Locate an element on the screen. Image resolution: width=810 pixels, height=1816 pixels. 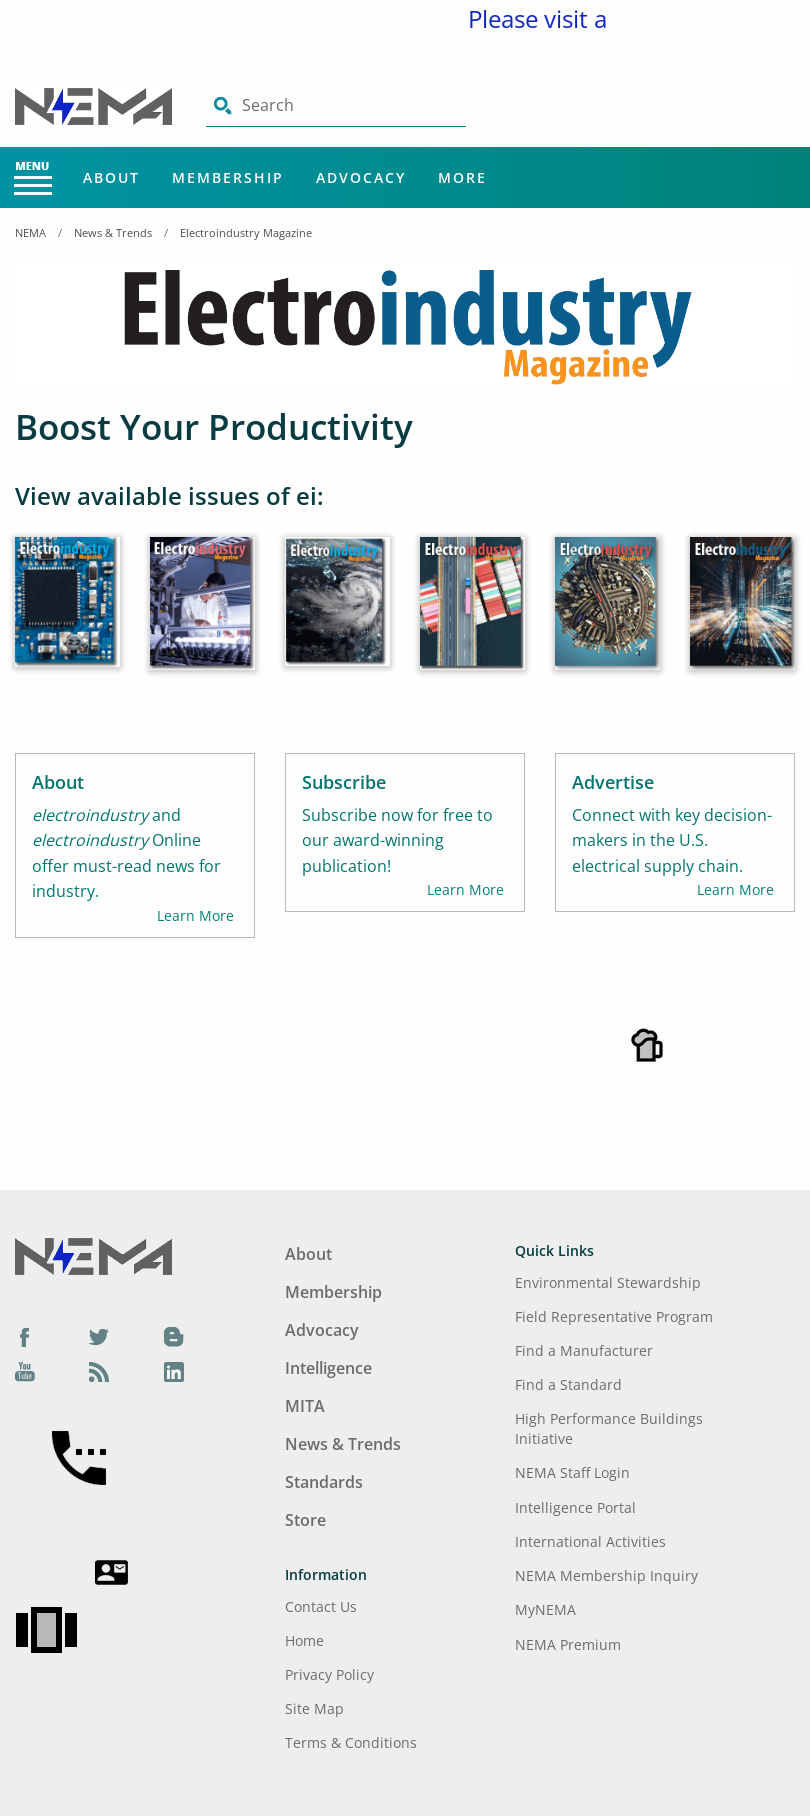
access phone or call settings is located at coordinates (79, 1458).